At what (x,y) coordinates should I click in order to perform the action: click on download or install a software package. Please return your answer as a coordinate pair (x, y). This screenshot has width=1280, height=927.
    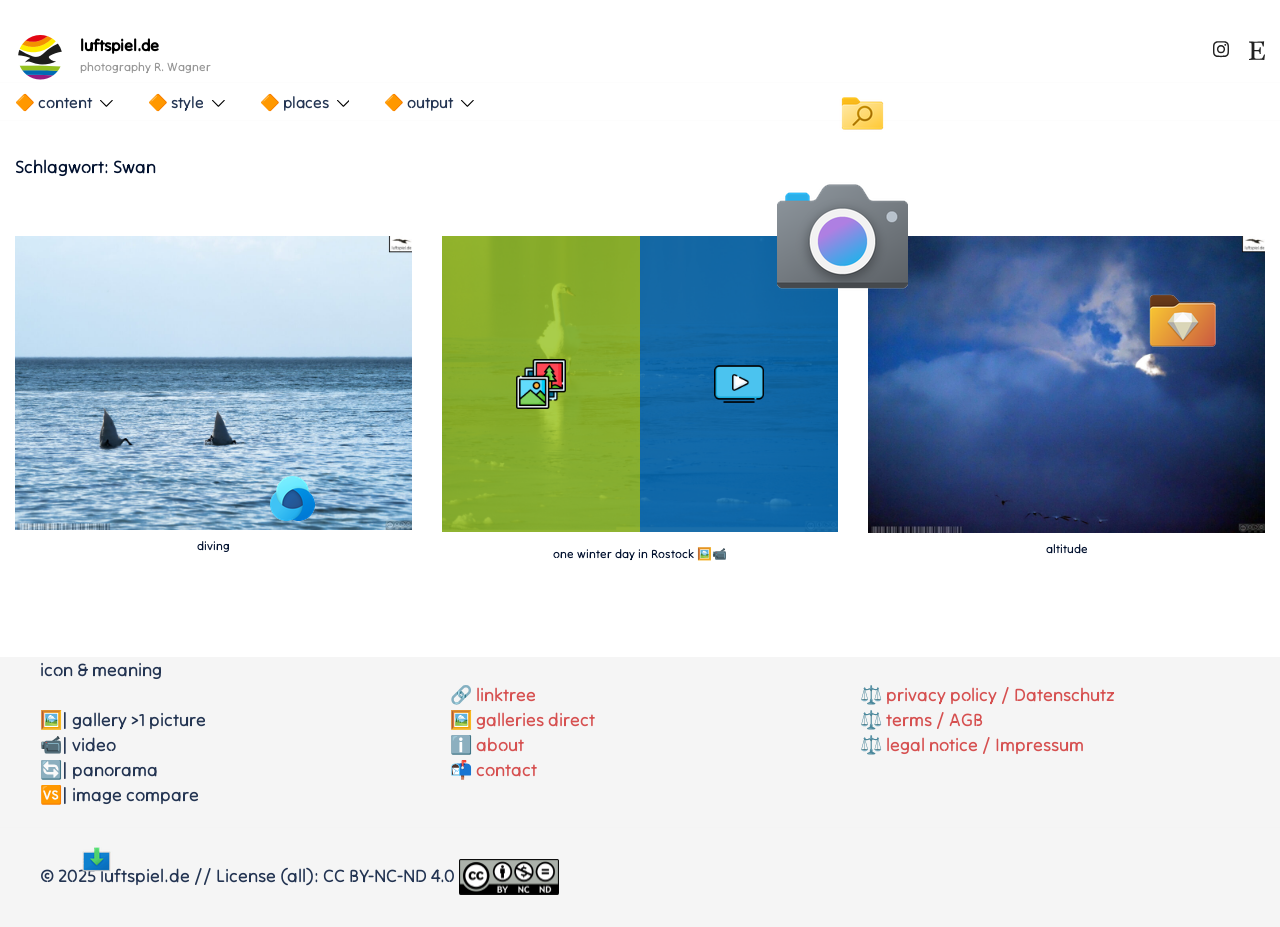
    Looking at the image, I should click on (96, 859).